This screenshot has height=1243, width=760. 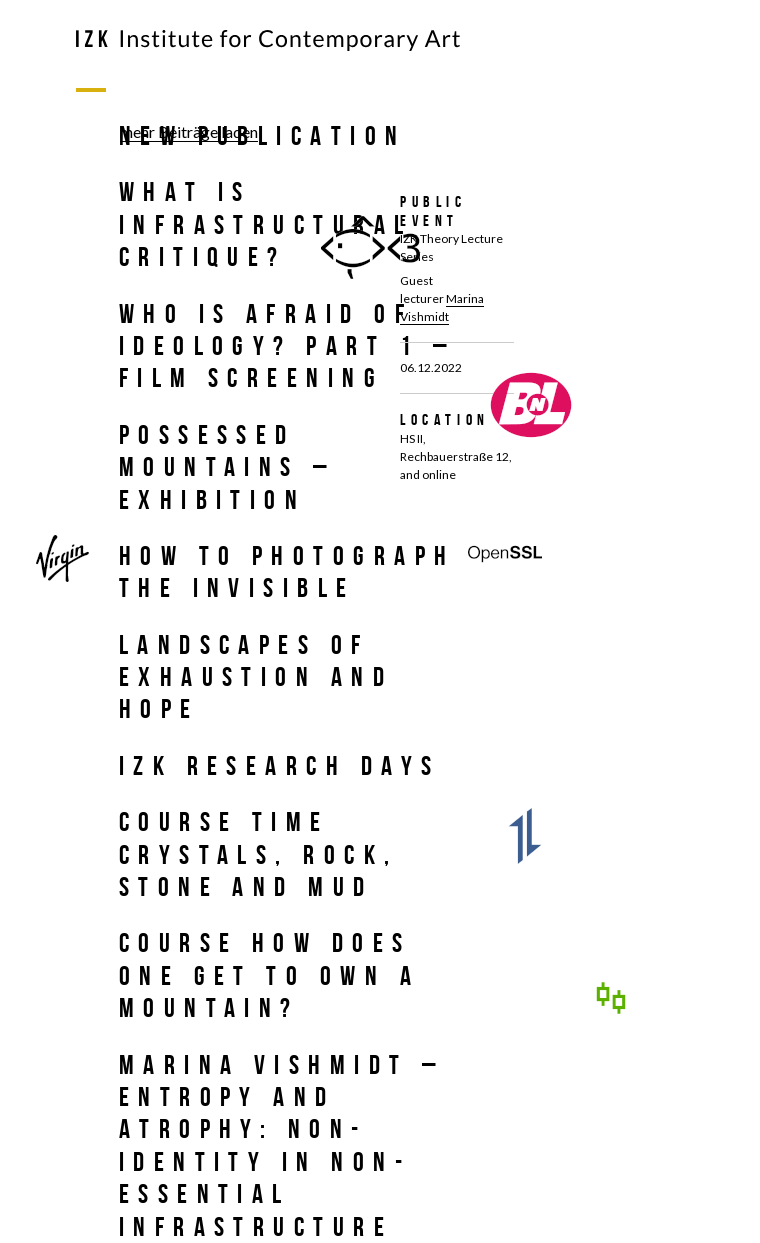 I want to click on OpenSSL cryptography library logo, so click(x=505, y=554).